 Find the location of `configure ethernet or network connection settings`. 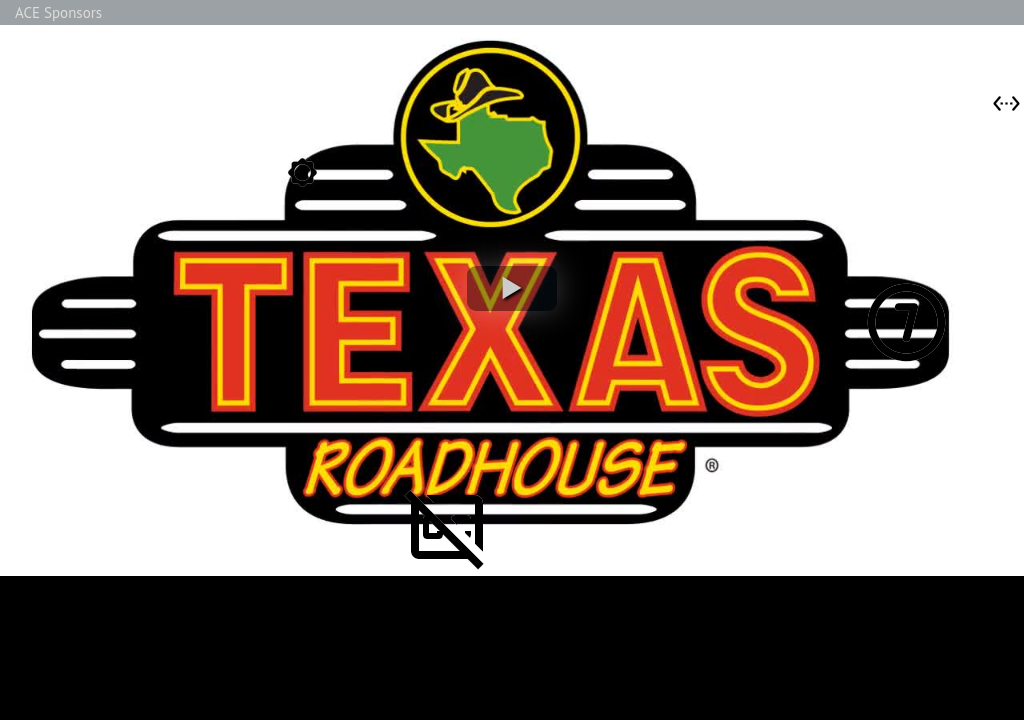

configure ethernet or network connection settings is located at coordinates (1006, 103).